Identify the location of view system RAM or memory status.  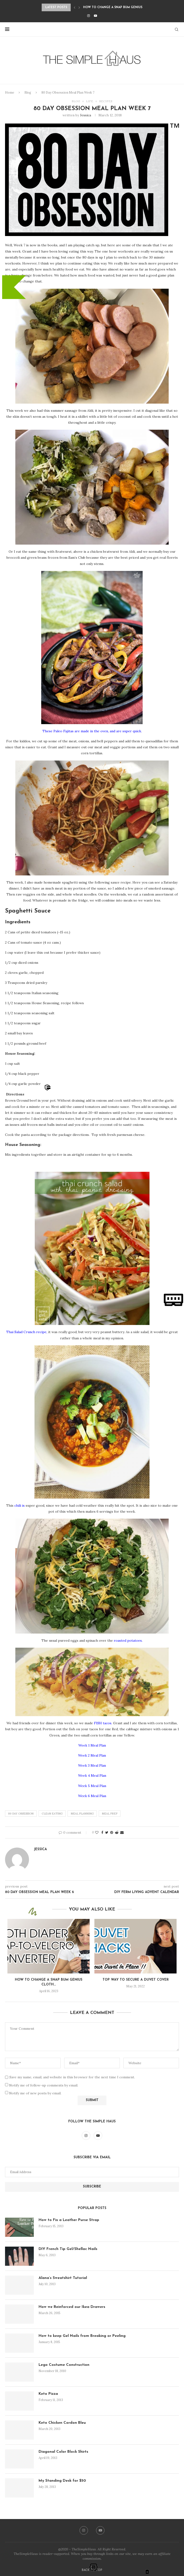
(173, 1300).